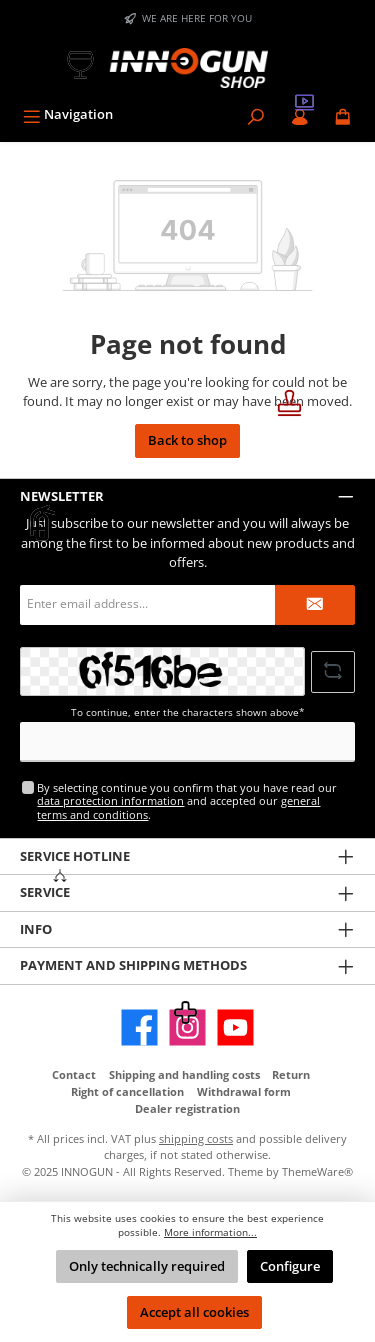  What do you see at coordinates (41, 523) in the screenshot?
I see `fire safety equipment indicator` at bounding box center [41, 523].